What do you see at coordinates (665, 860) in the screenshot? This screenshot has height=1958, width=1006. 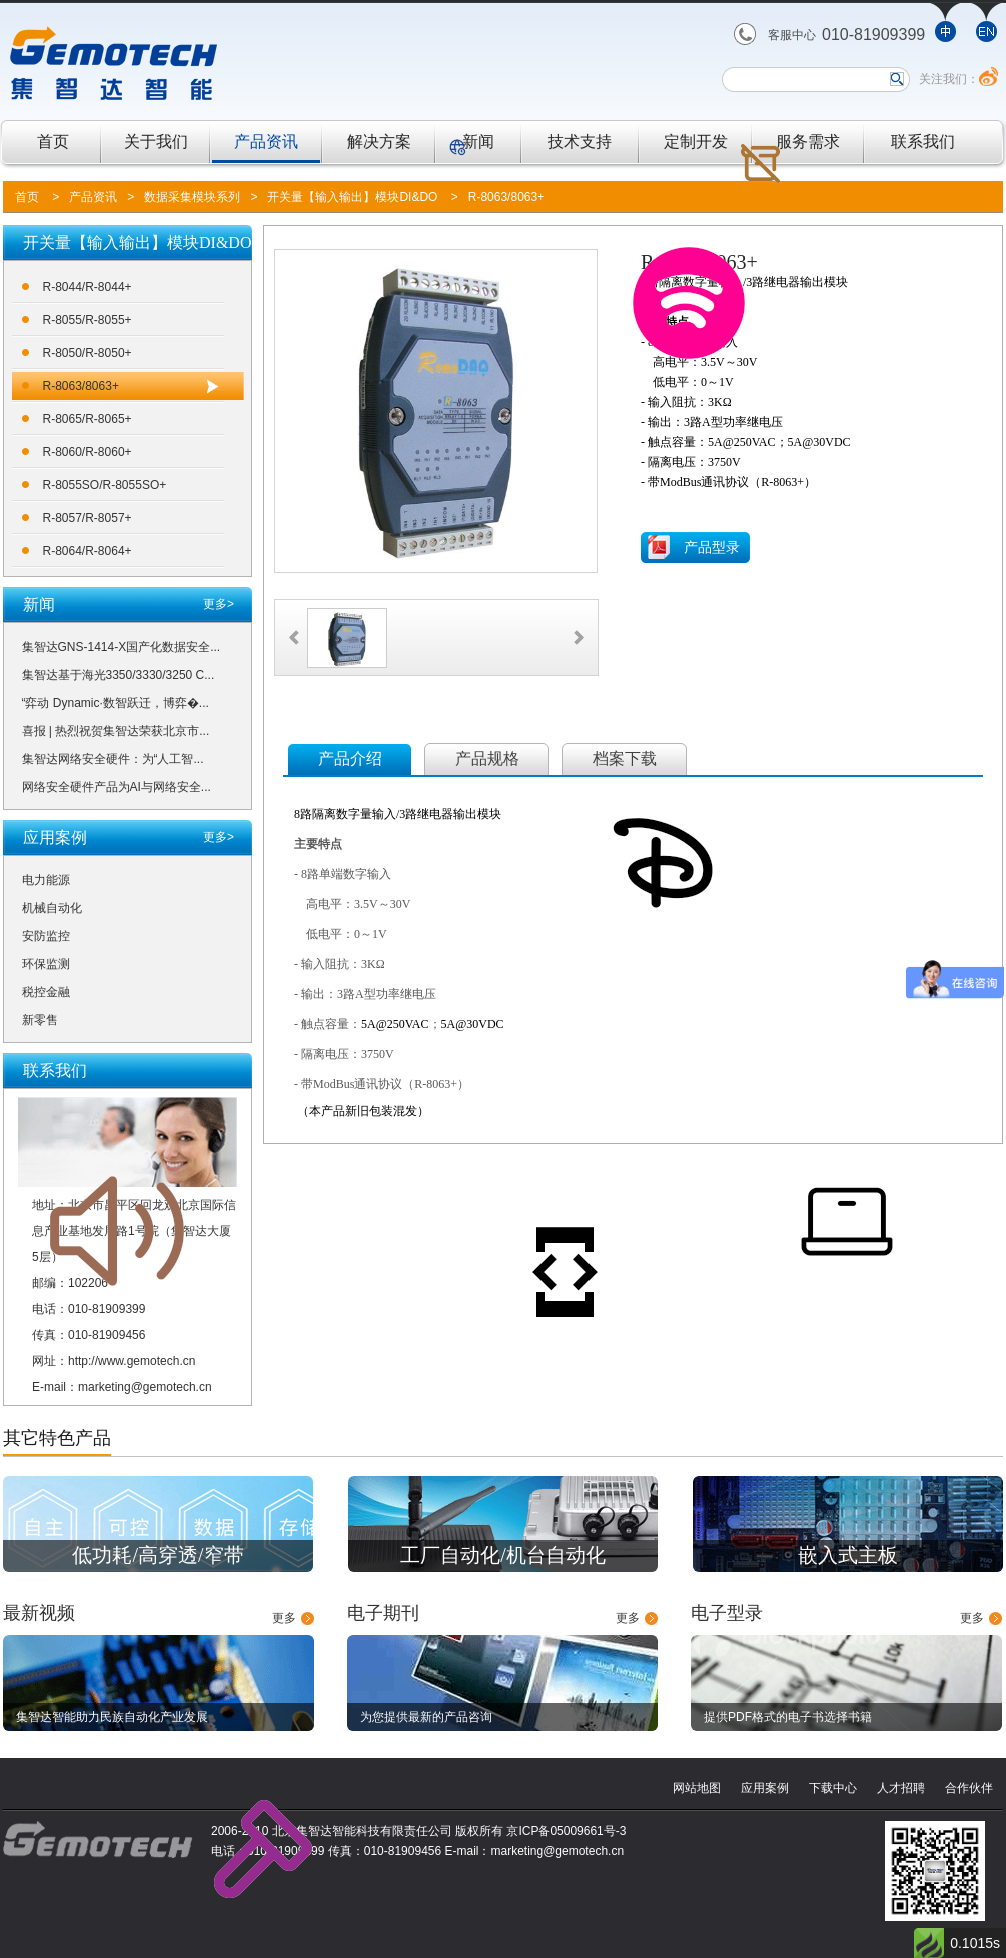 I see `access disney+ streaming service` at bounding box center [665, 860].